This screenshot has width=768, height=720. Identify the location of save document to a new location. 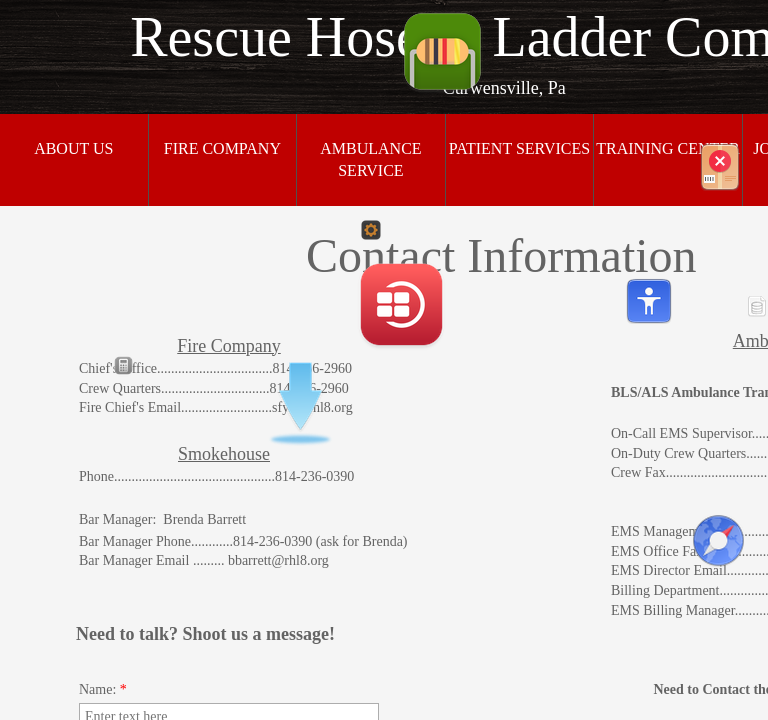
(300, 398).